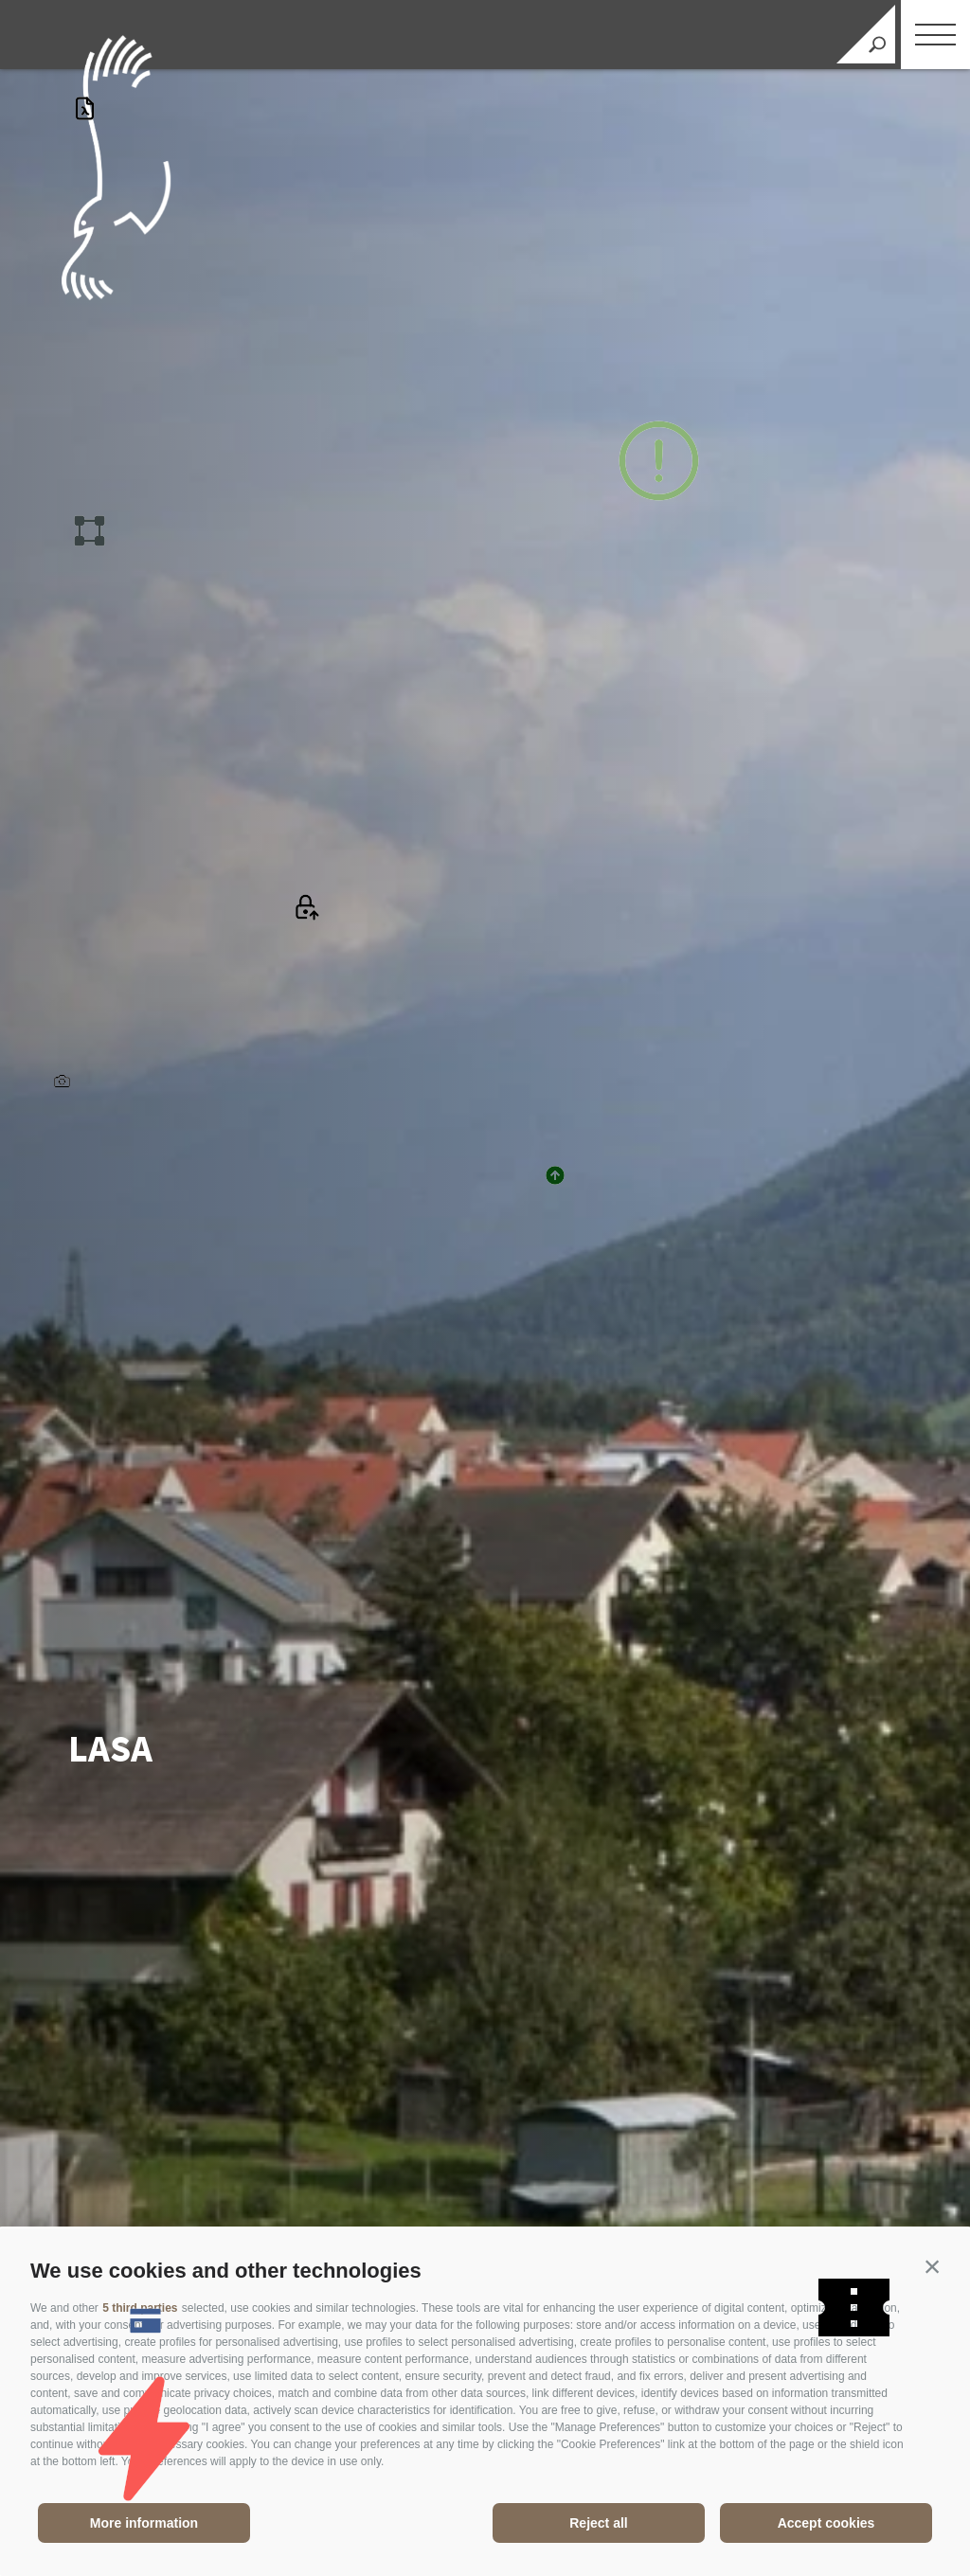 The width and height of the screenshot is (970, 2576). What do you see at coordinates (62, 1081) in the screenshot?
I see `switch between front and rear camera` at bounding box center [62, 1081].